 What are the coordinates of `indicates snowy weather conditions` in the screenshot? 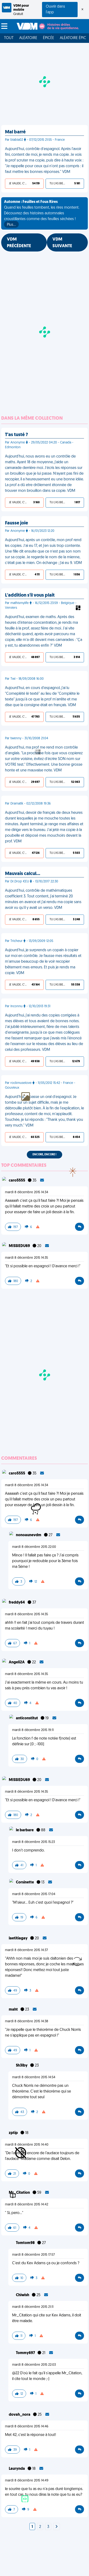 It's located at (36, 1509).